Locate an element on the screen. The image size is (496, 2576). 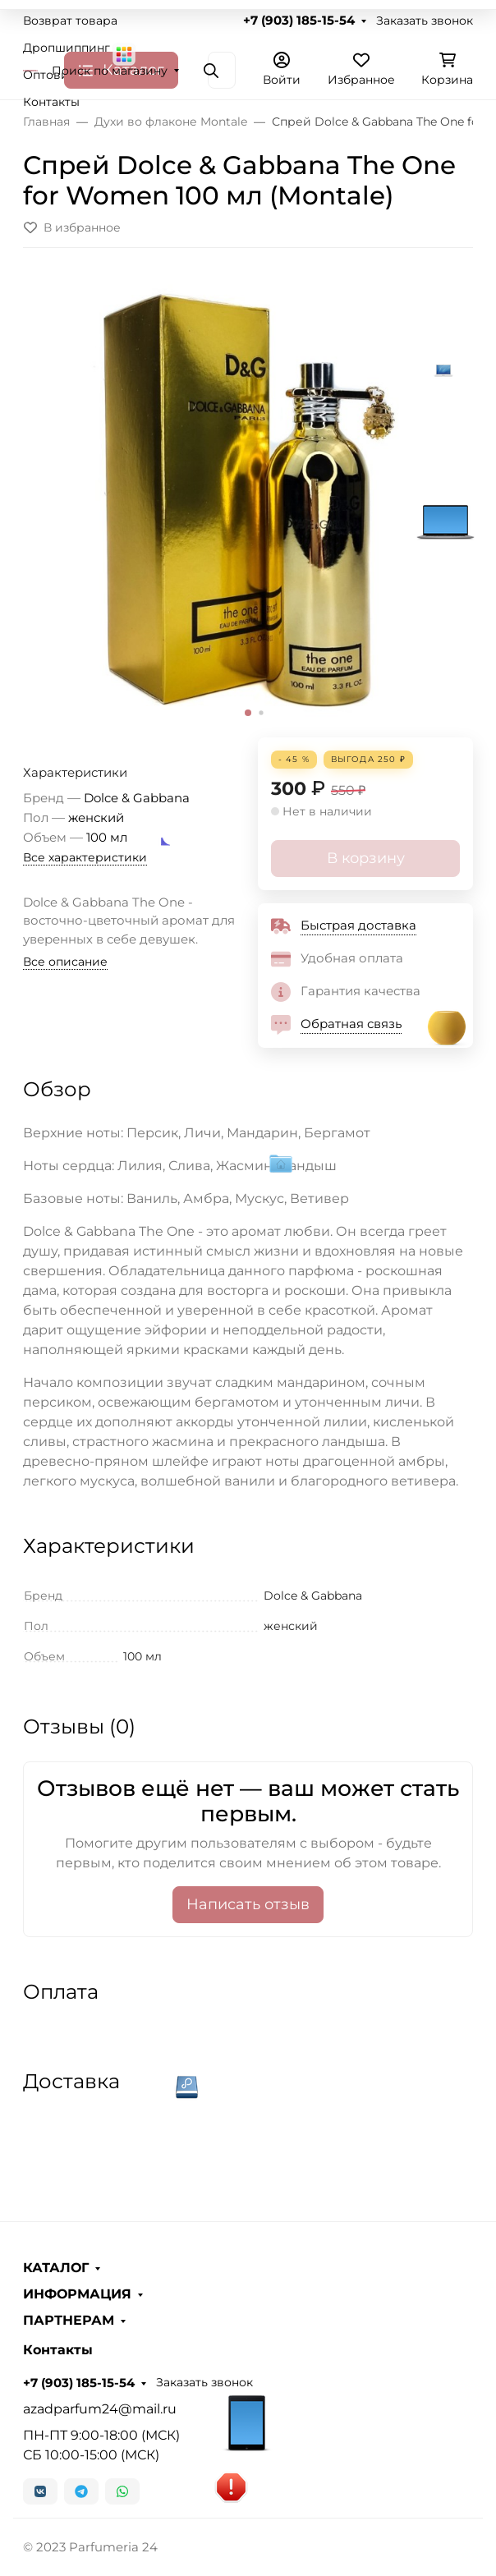
generate or build a media library is located at coordinates (172, 836).